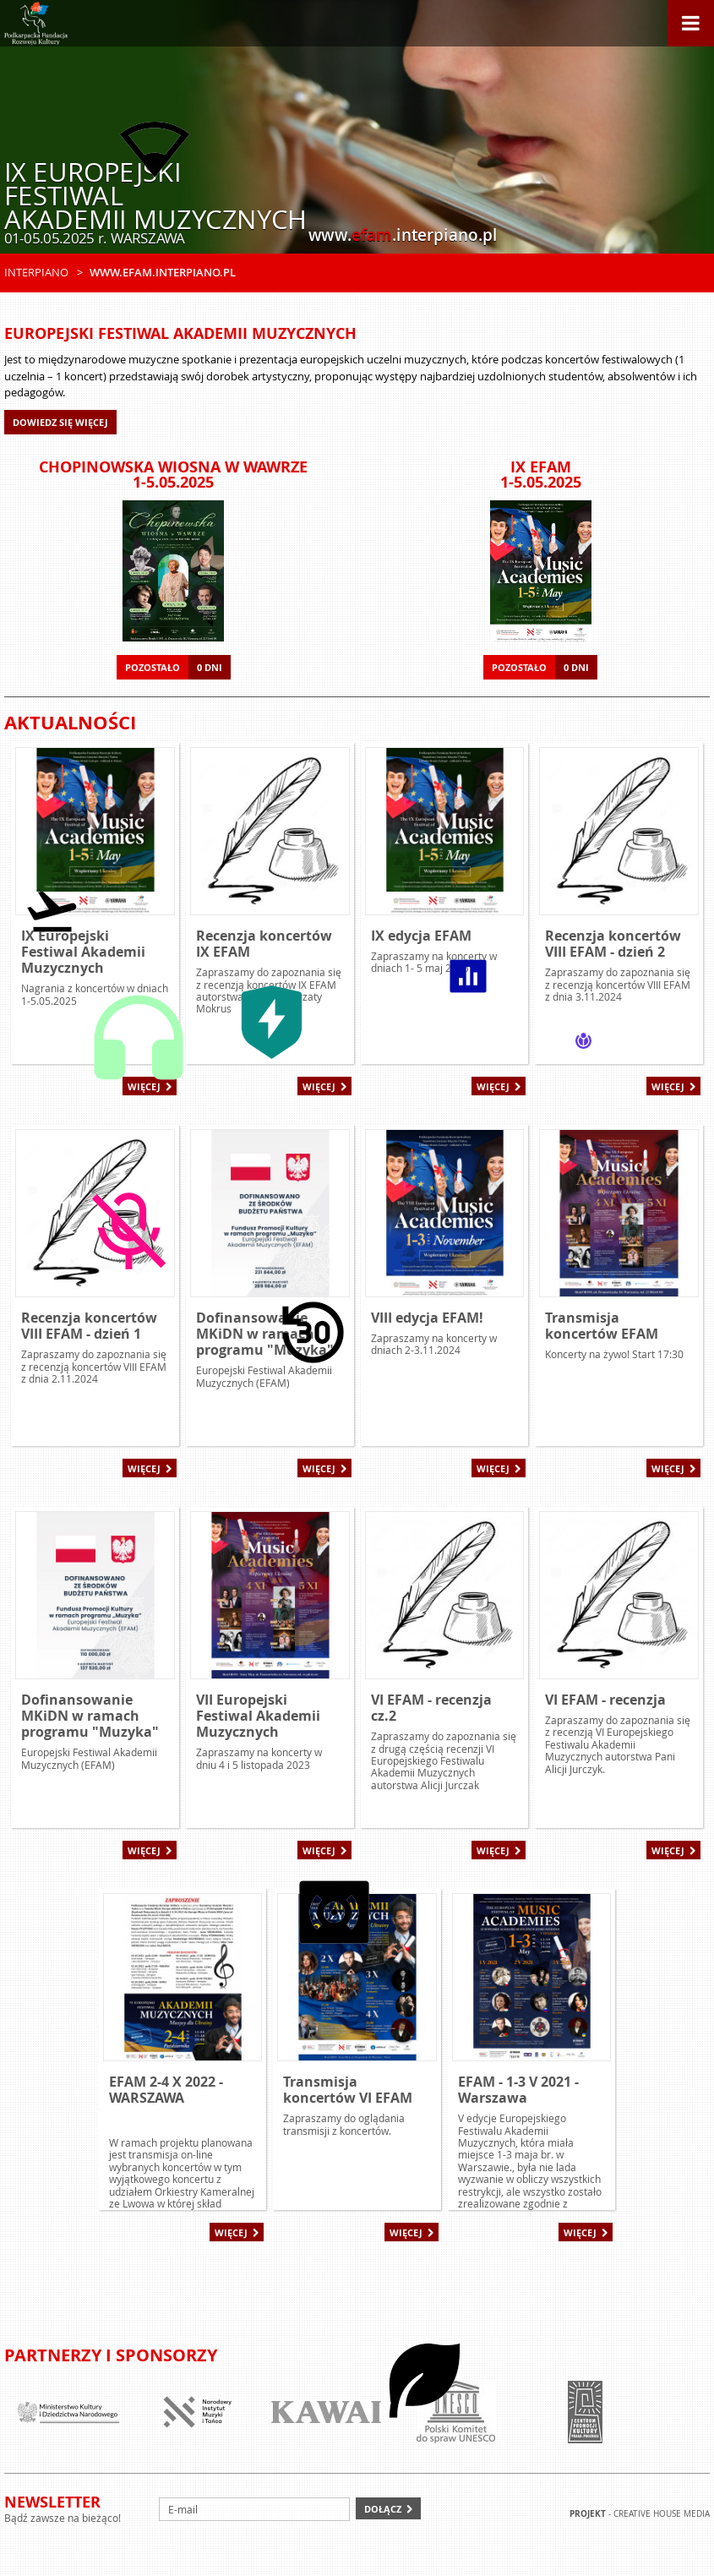  What do you see at coordinates (271, 1022) in the screenshot?
I see `indicates active security protection or firewall enabled` at bounding box center [271, 1022].